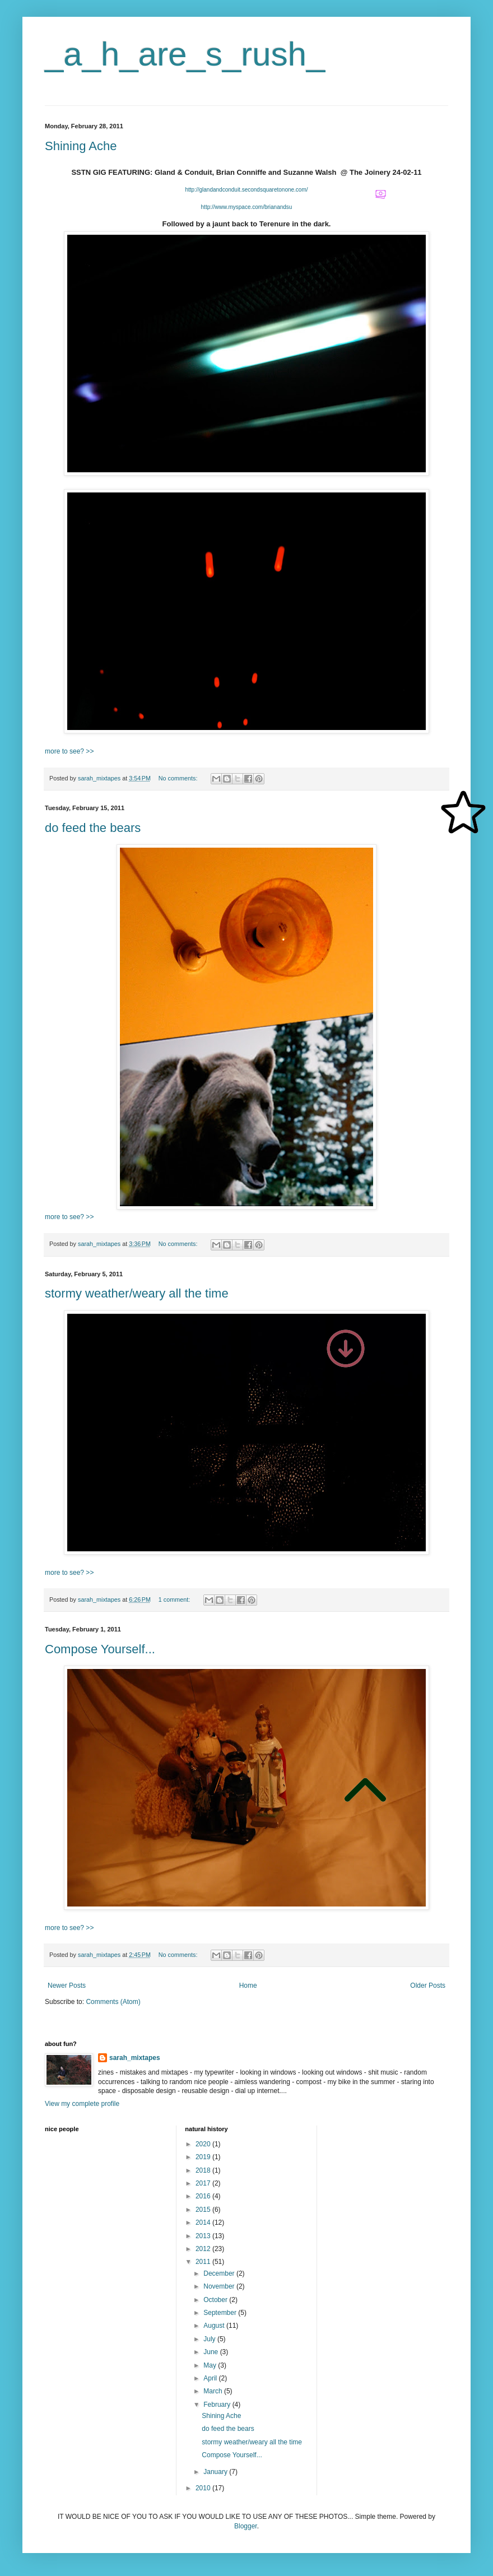 The image size is (493, 2576). Describe the element at coordinates (346, 1349) in the screenshot. I see `download a file or content` at that location.